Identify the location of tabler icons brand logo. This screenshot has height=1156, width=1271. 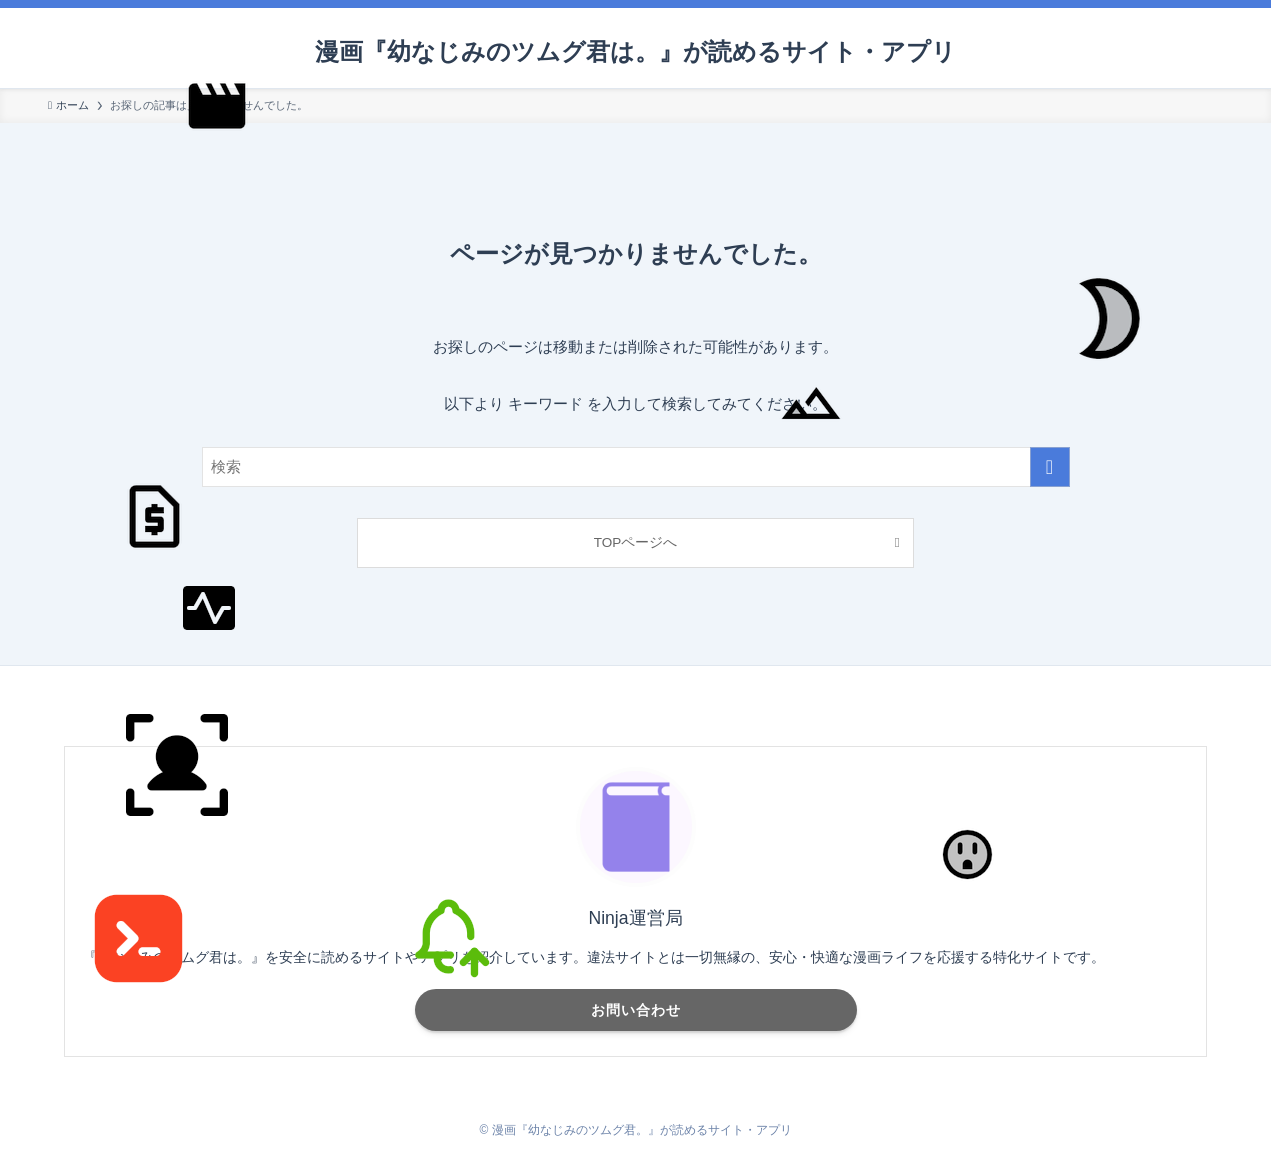
(138, 938).